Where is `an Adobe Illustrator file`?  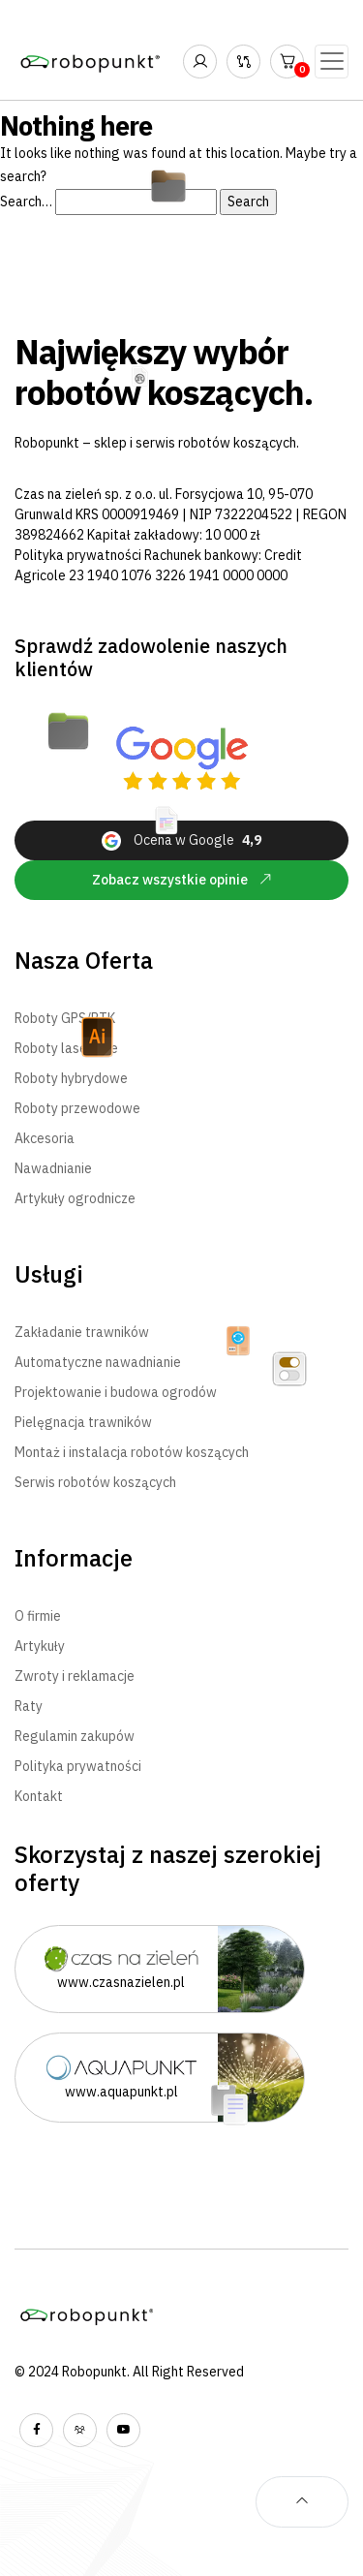
an Adobe Illustrator file is located at coordinates (97, 1037).